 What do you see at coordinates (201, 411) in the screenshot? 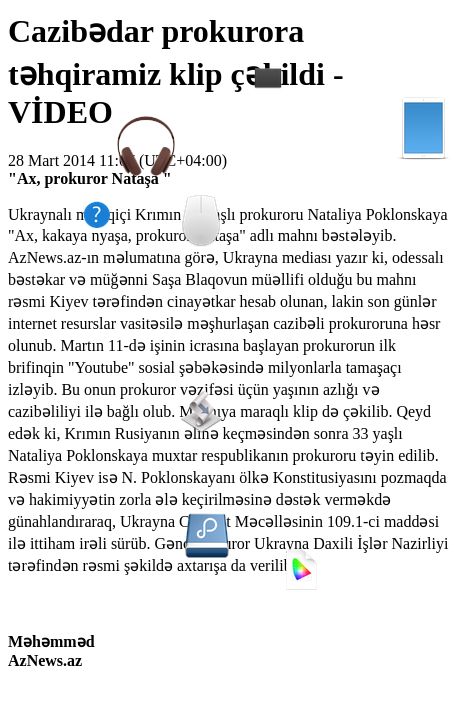
I see `create a new script droplet in script editor` at bounding box center [201, 411].